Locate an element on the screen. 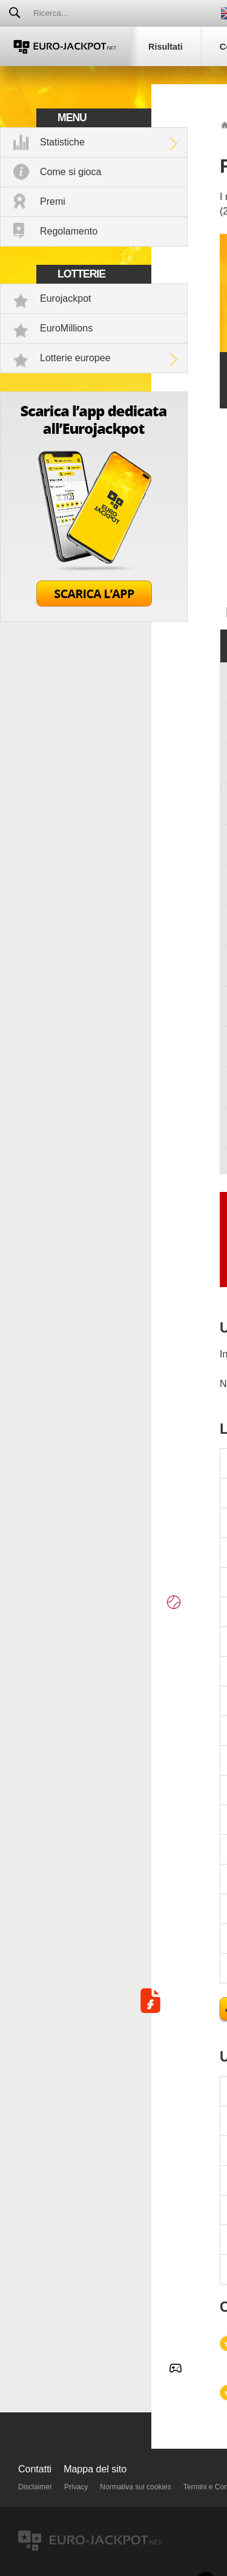 The image size is (227, 2576). open a function or script file is located at coordinates (150, 2000).